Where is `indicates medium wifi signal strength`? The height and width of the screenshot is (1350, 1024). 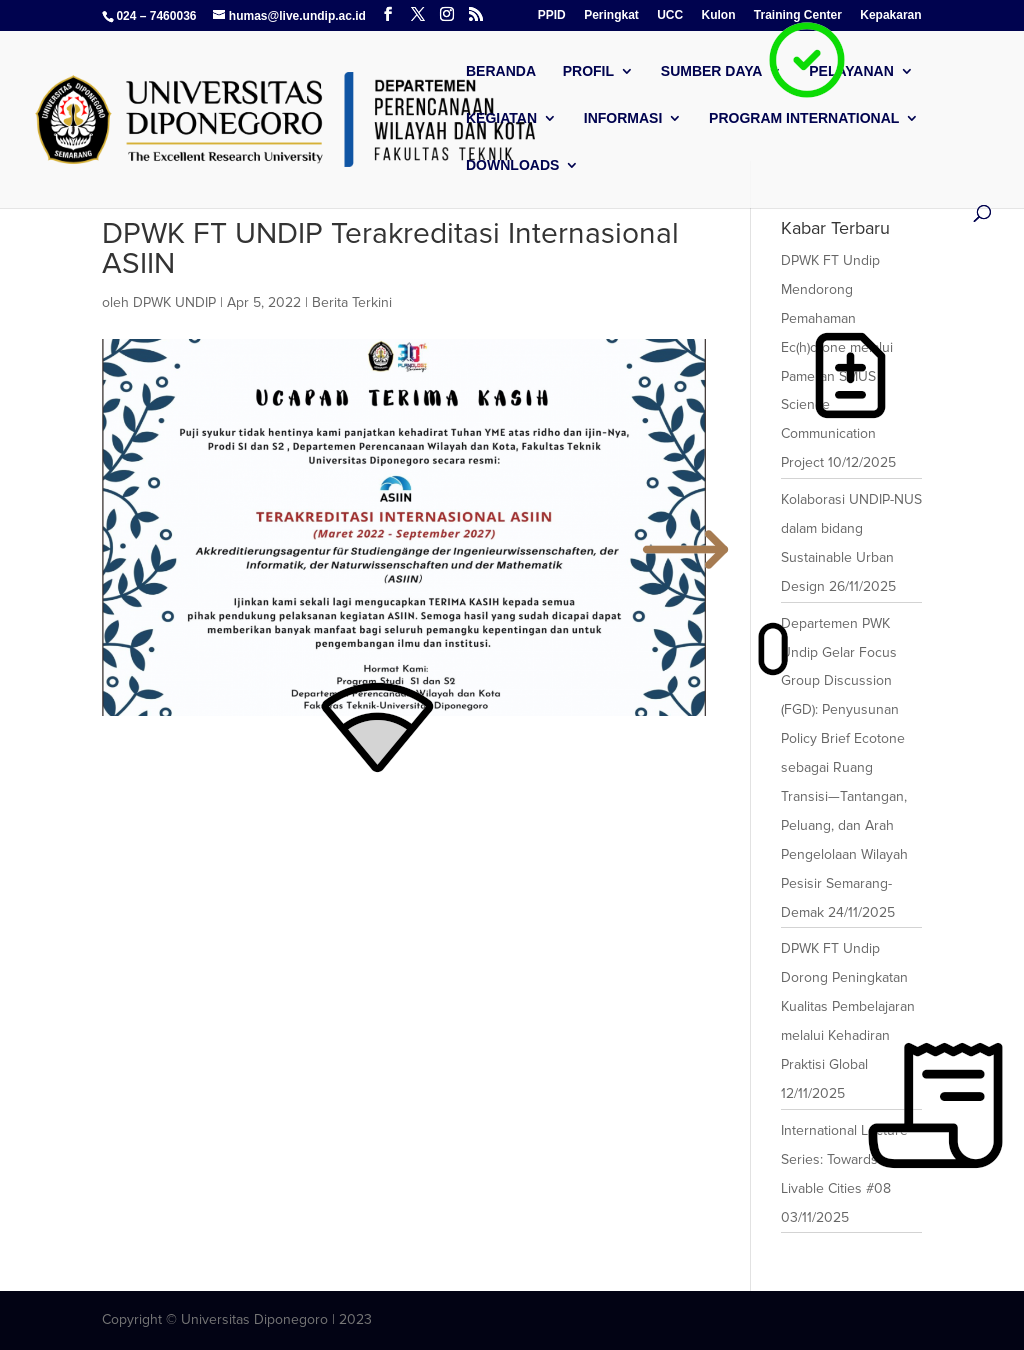 indicates medium wifi signal strength is located at coordinates (377, 727).